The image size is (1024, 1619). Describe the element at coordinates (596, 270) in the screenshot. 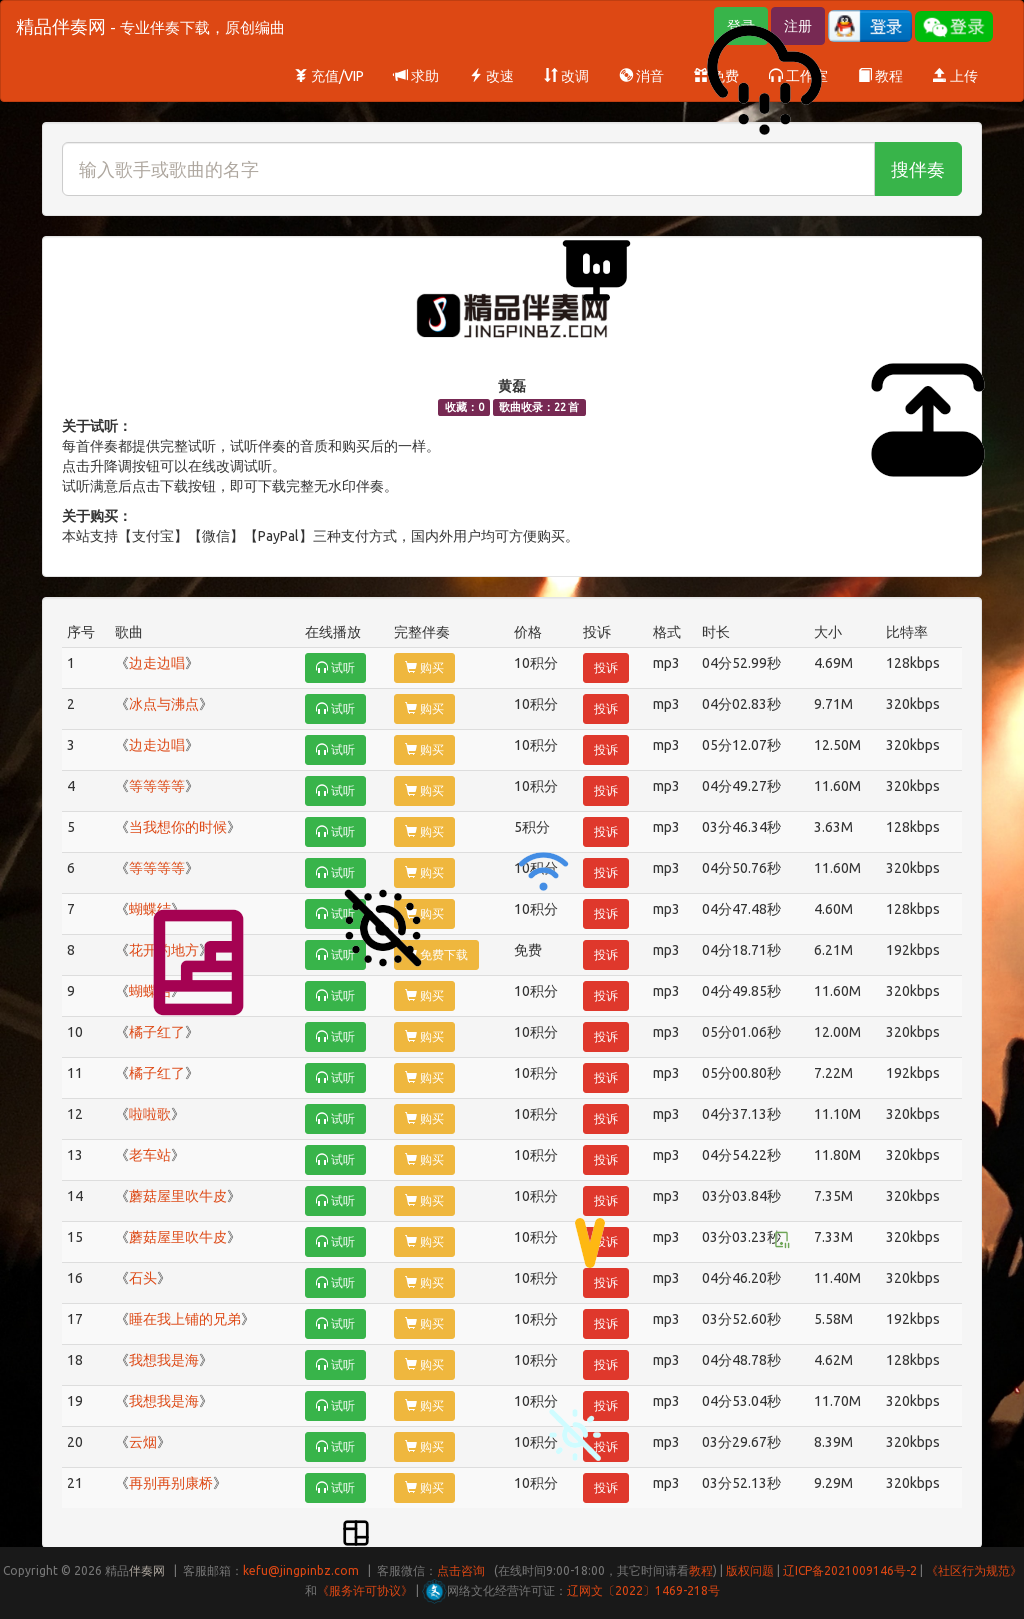

I see `view presentation analytics` at that location.